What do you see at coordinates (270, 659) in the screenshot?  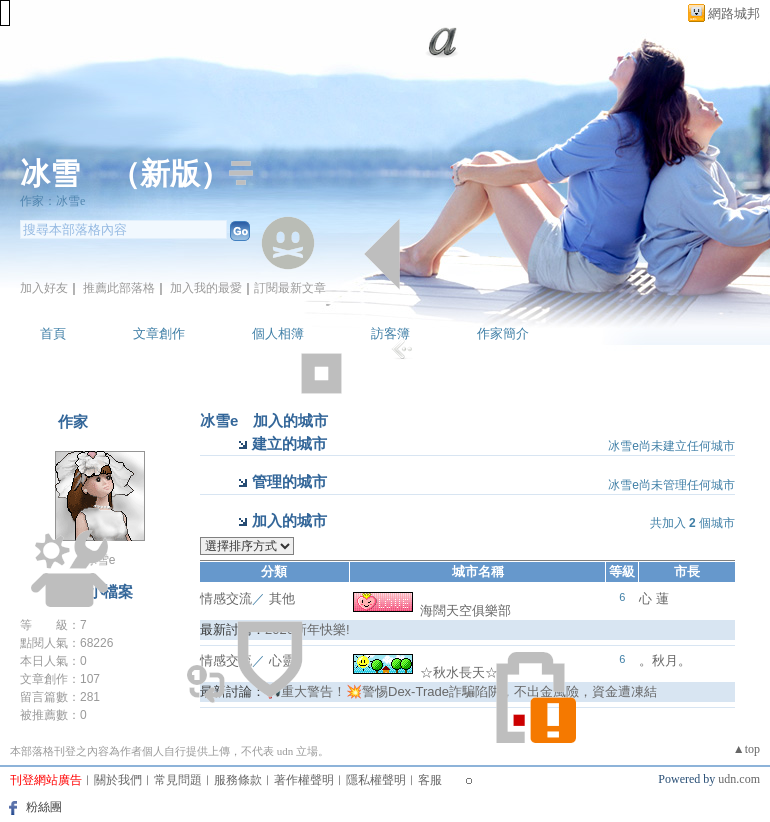 I see `indicates low security status` at bounding box center [270, 659].